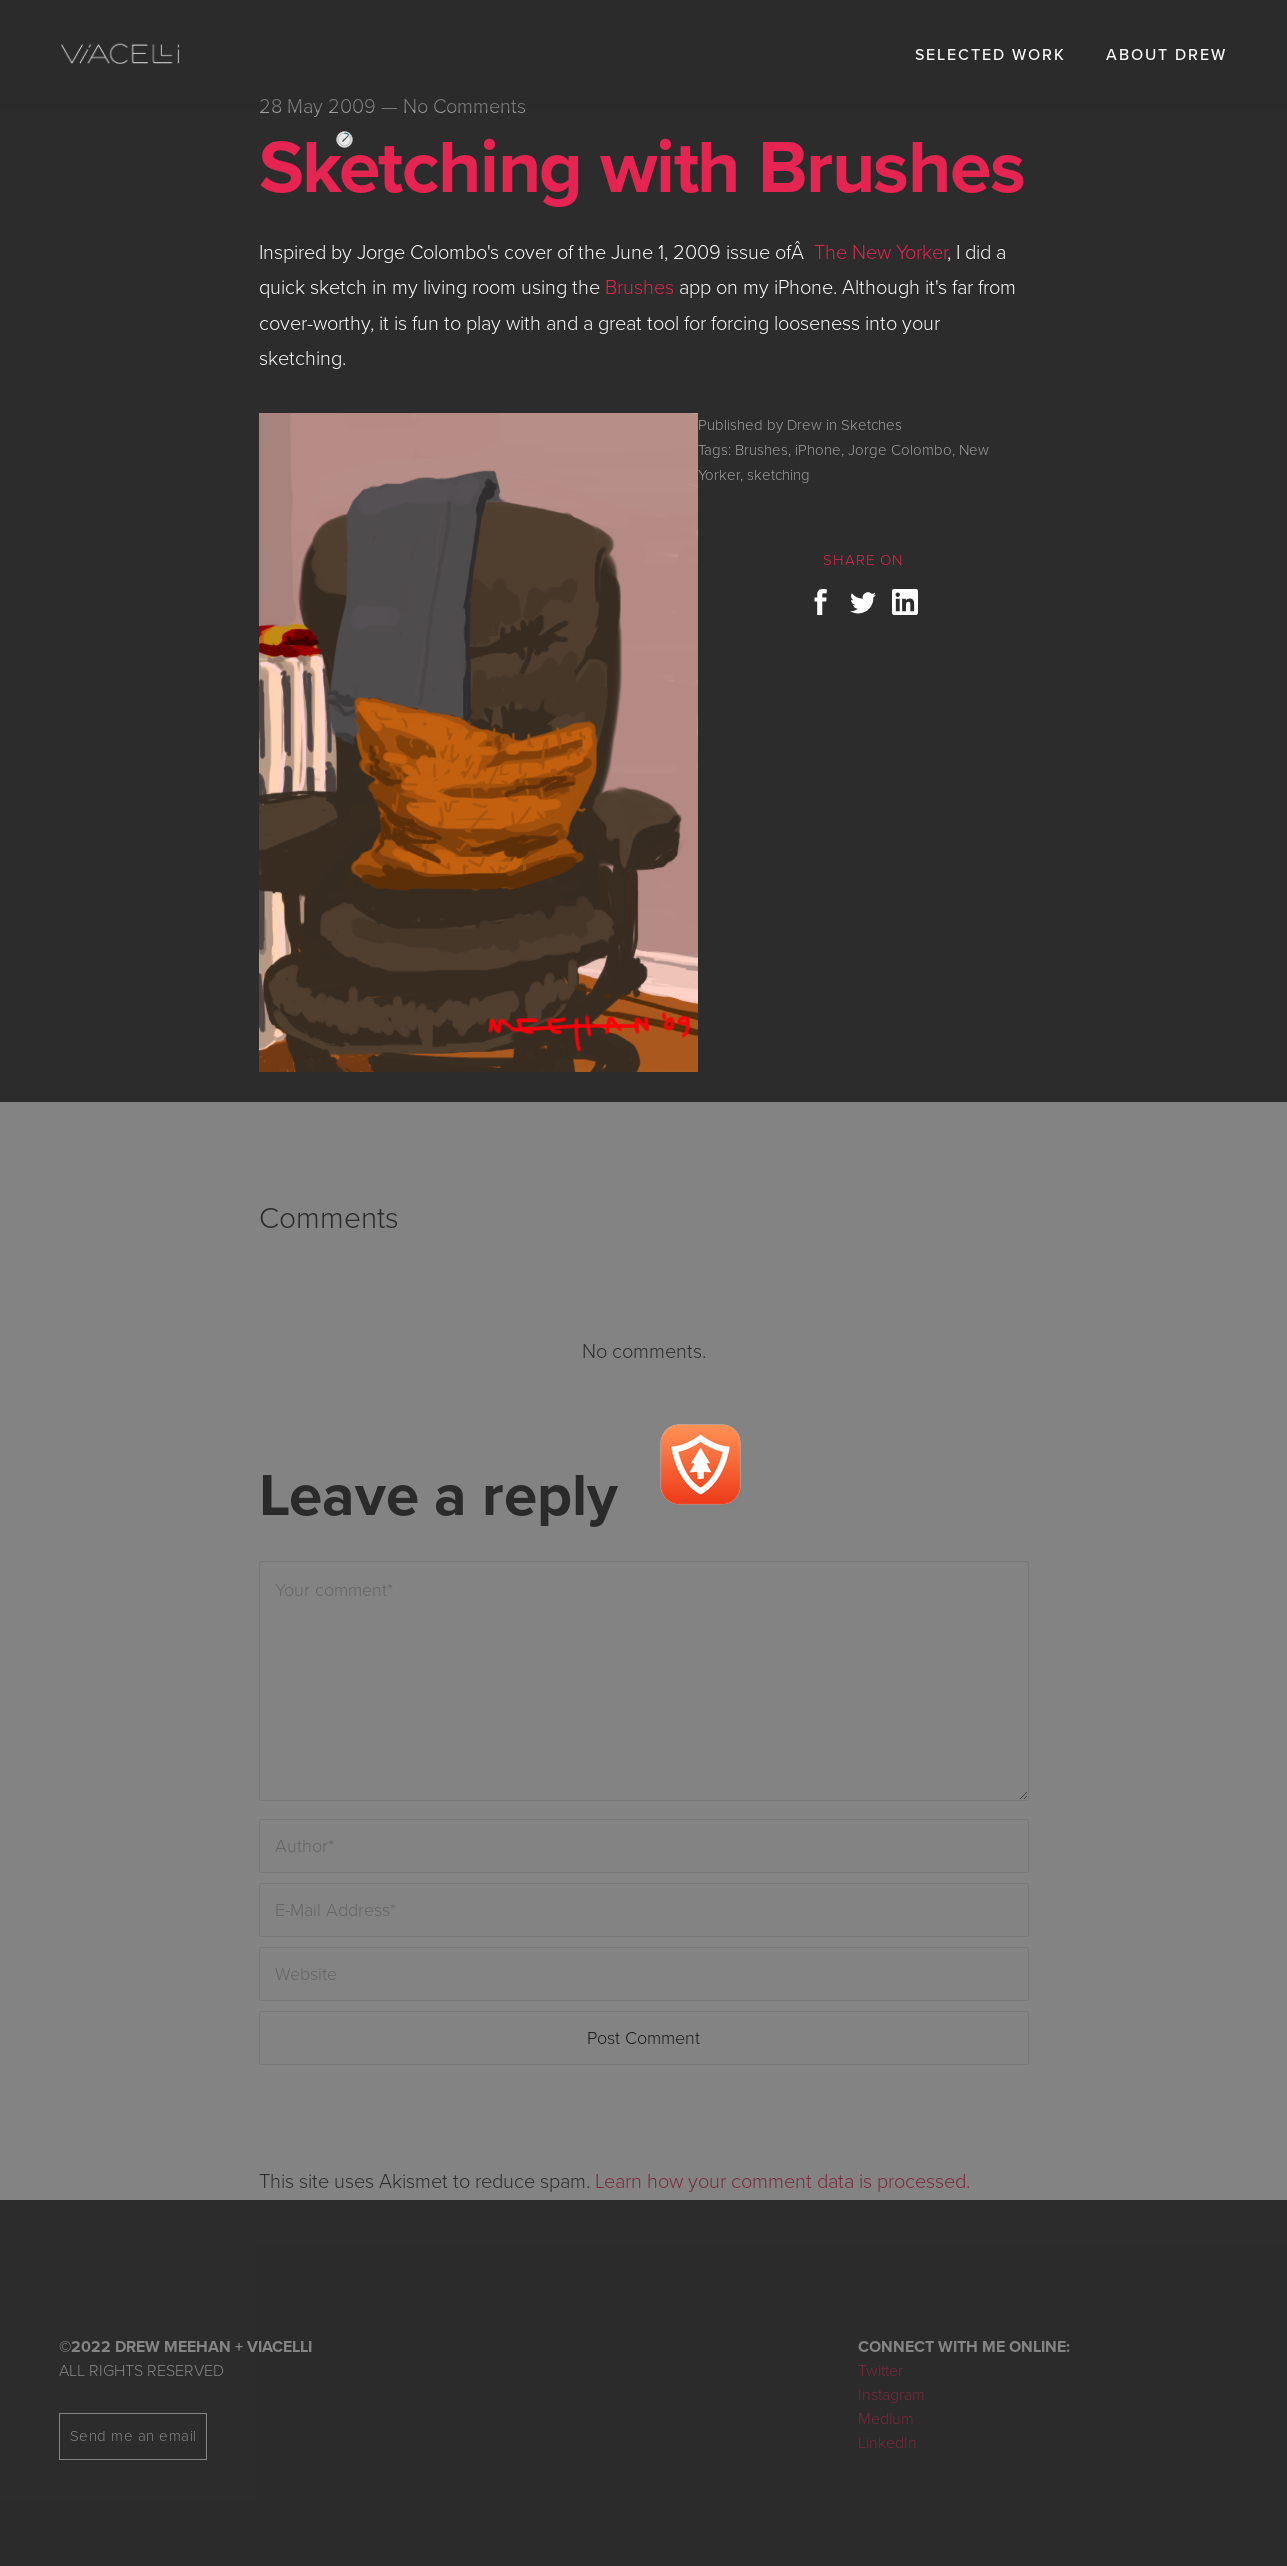 Image resolution: width=1287 pixels, height=2566 pixels. Describe the element at coordinates (700, 1464) in the screenshot. I see `open firewatch app` at that location.